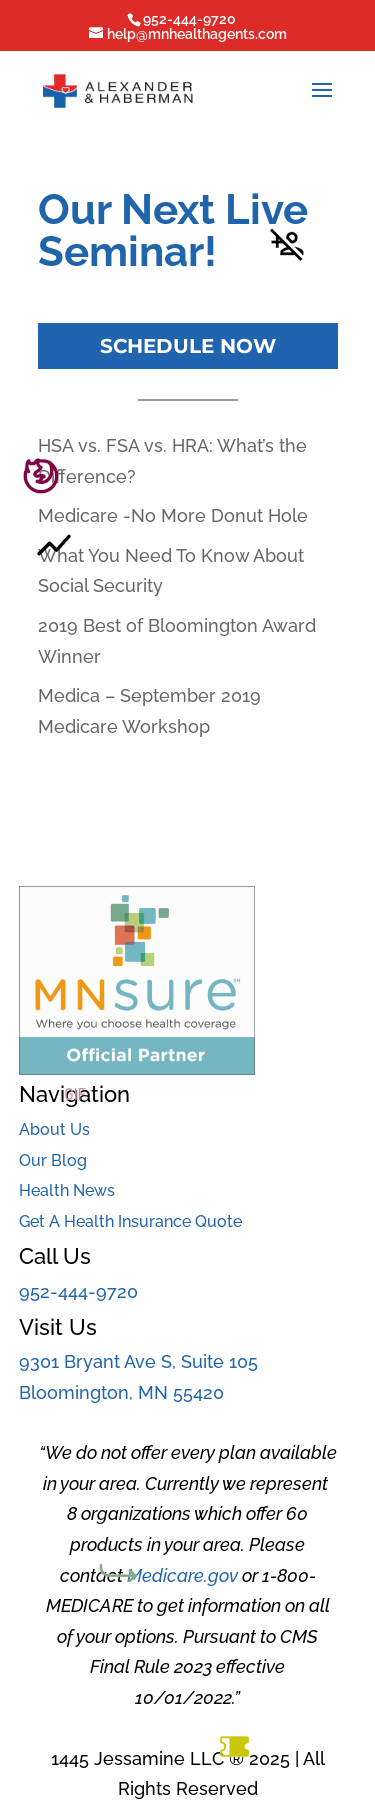 The height and width of the screenshot is (1815, 375). I want to click on insert a GIF into your message, so click(75, 1094).